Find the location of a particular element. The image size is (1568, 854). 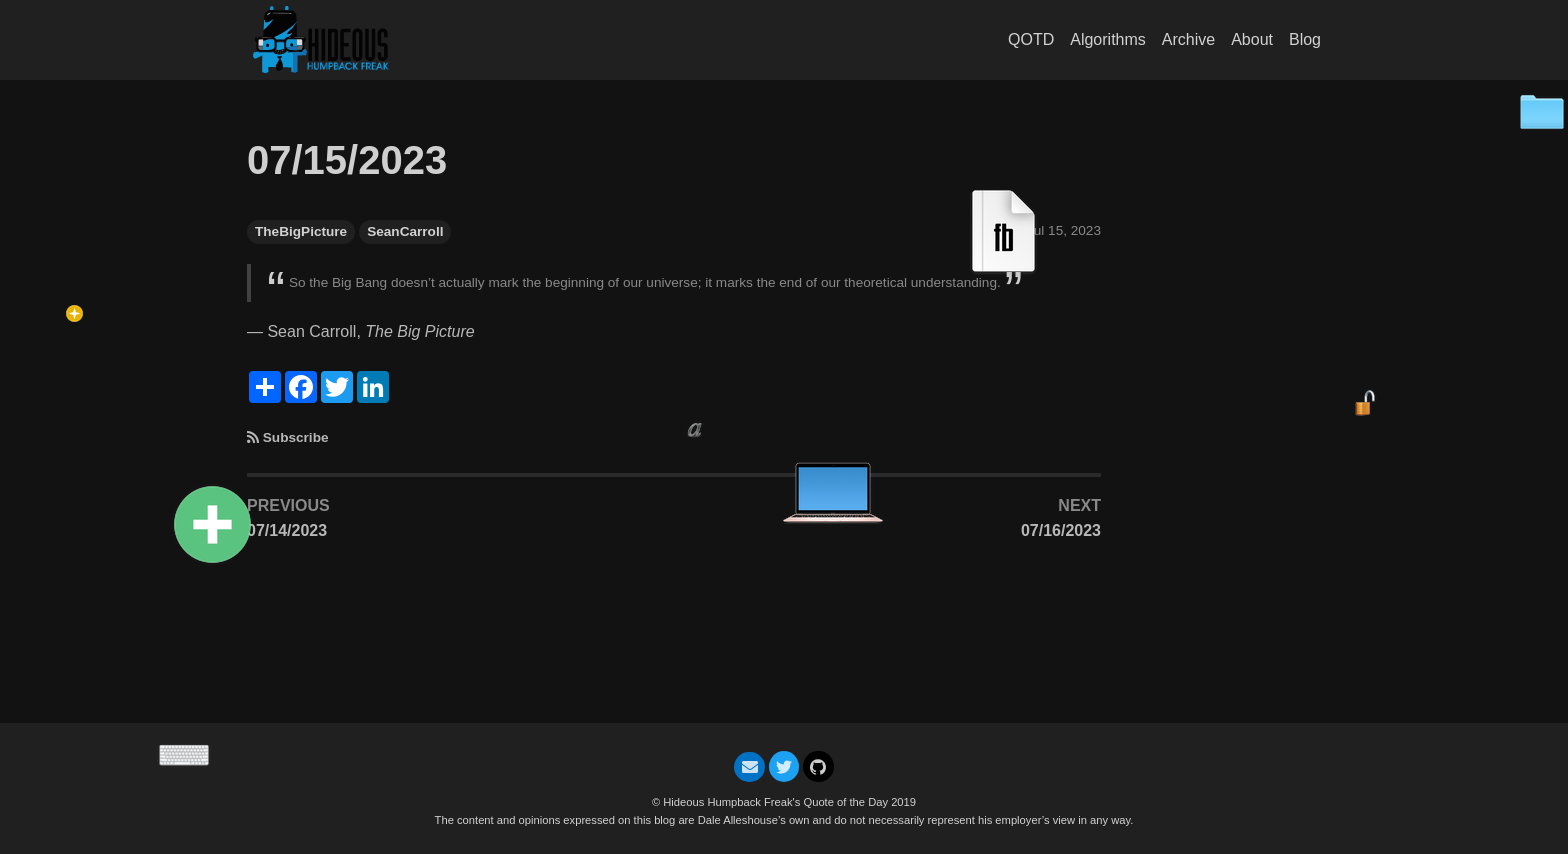

indicates an unlocked or unsecured item is located at coordinates (1365, 403).